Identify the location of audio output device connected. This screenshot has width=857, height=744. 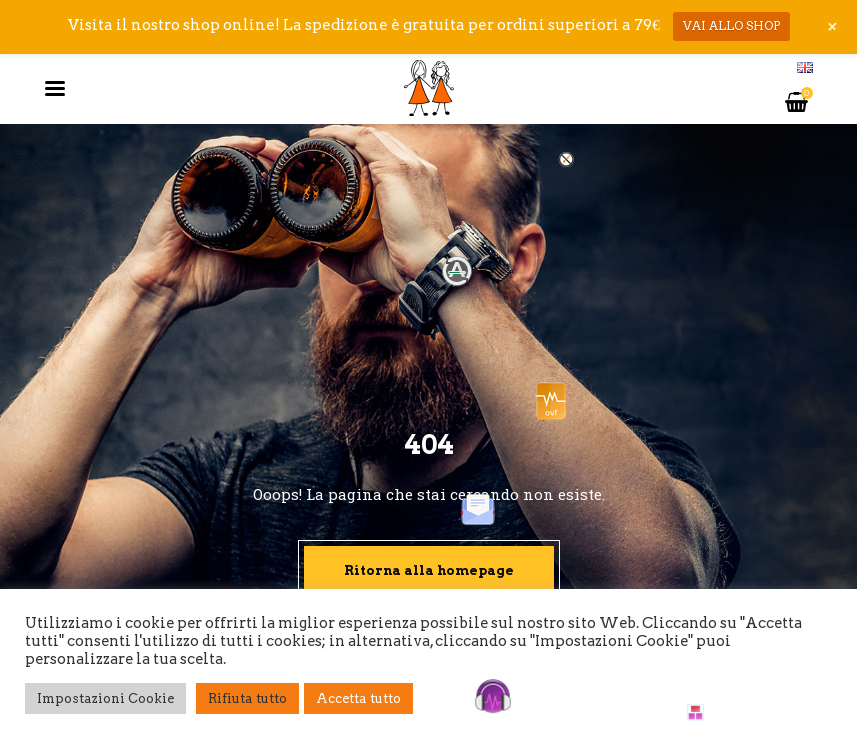
(493, 696).